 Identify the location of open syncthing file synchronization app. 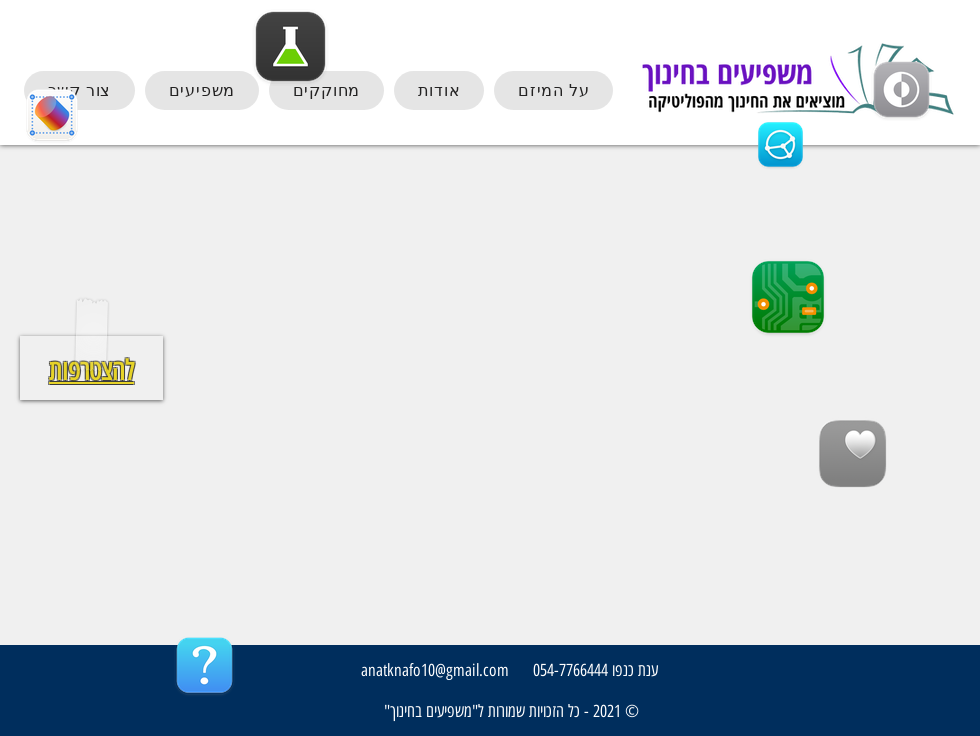
(780, 144).